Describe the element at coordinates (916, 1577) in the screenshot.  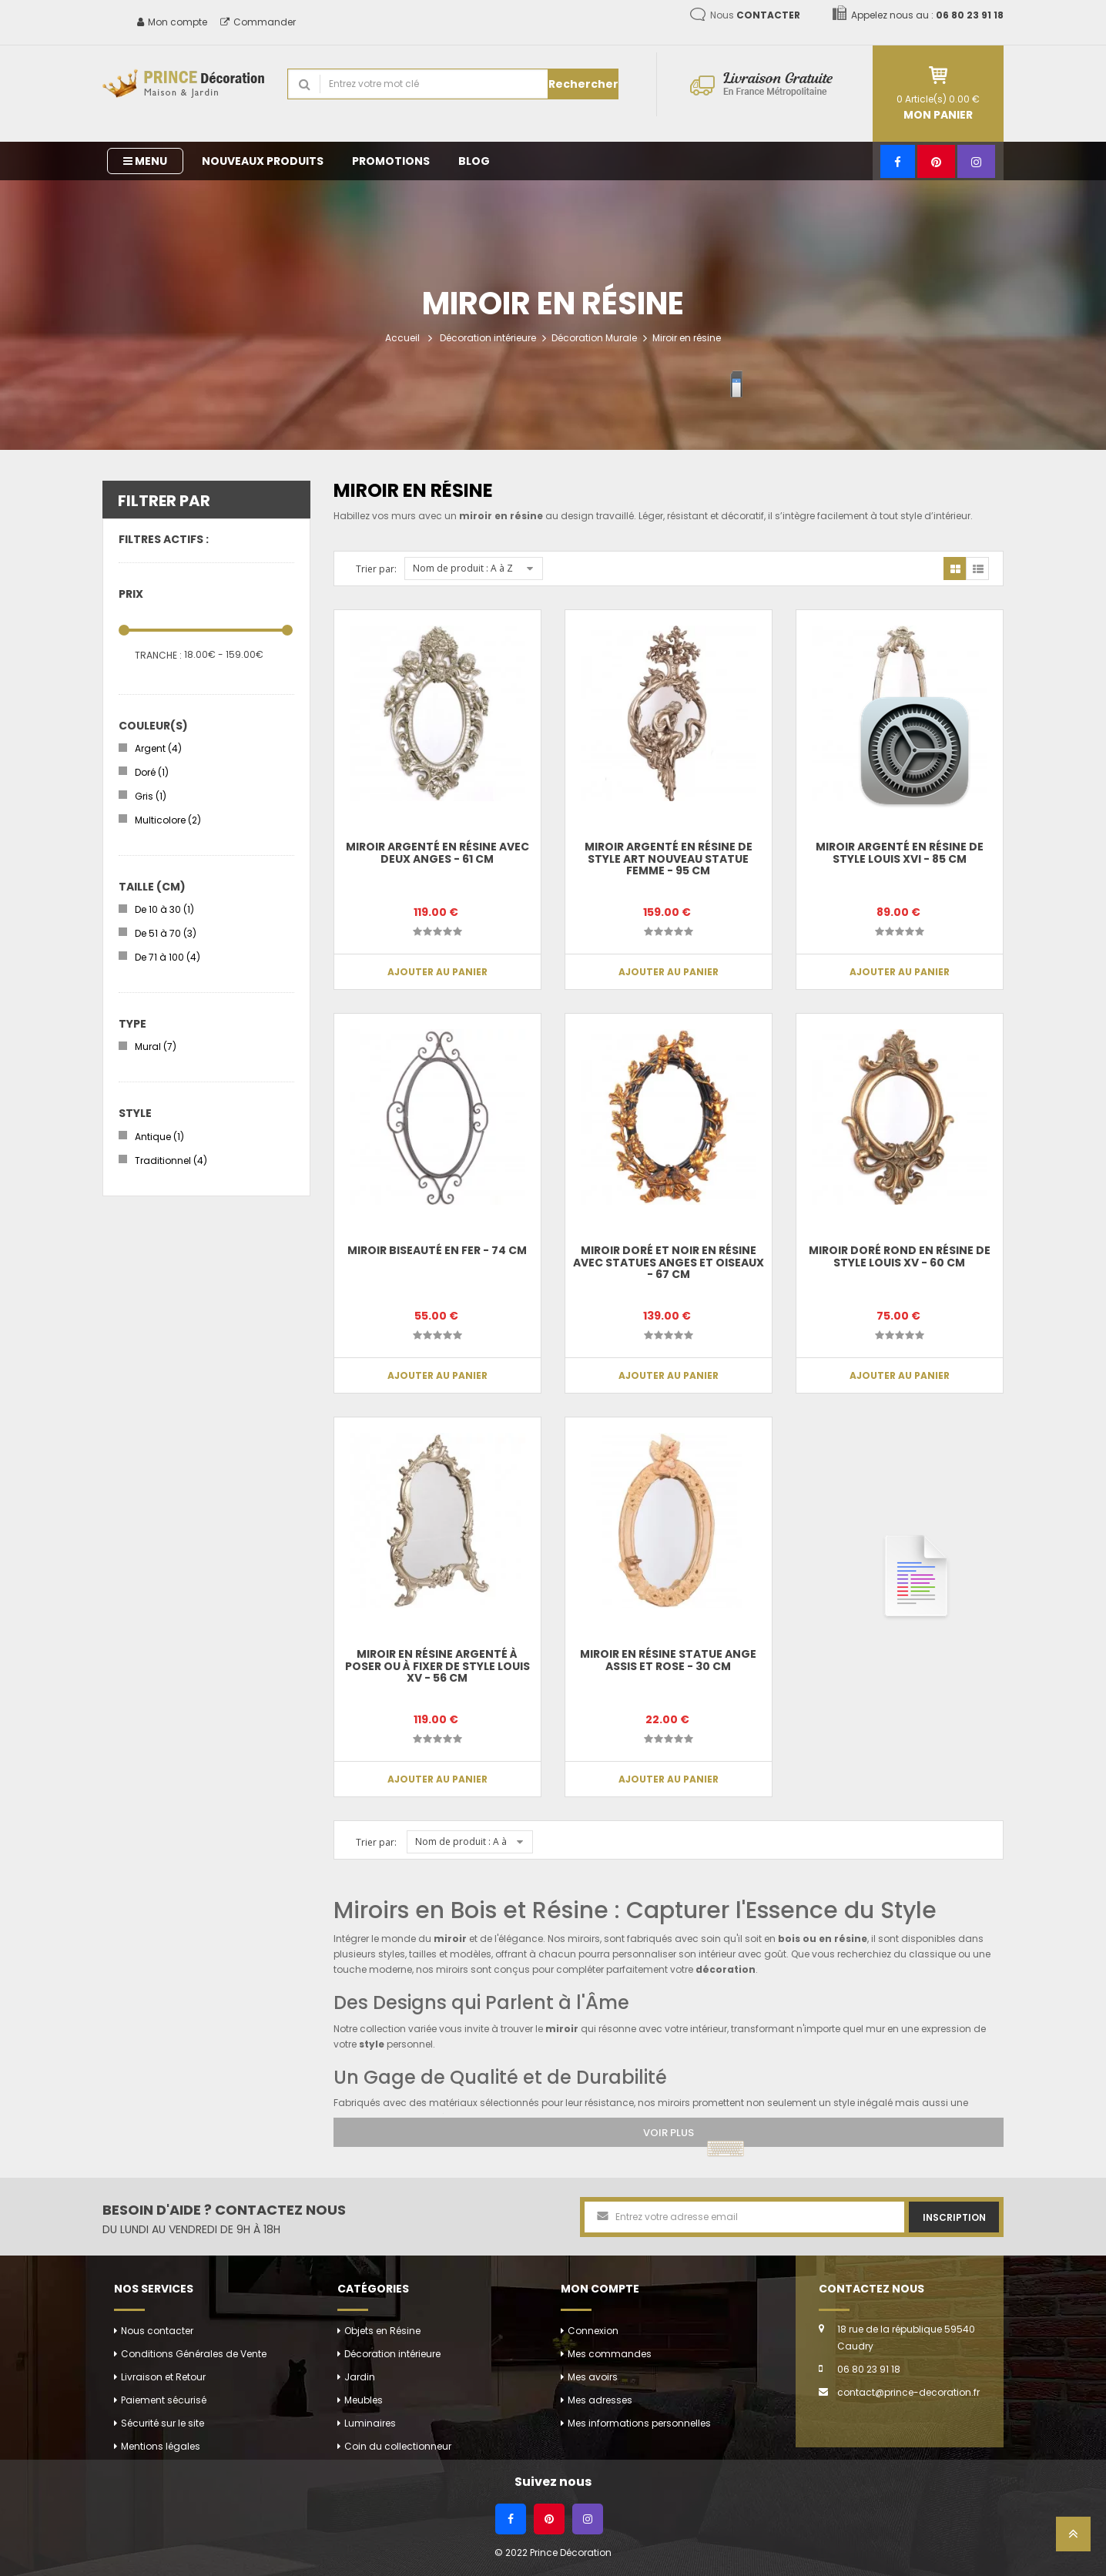
I see `a script or code file` at that location.